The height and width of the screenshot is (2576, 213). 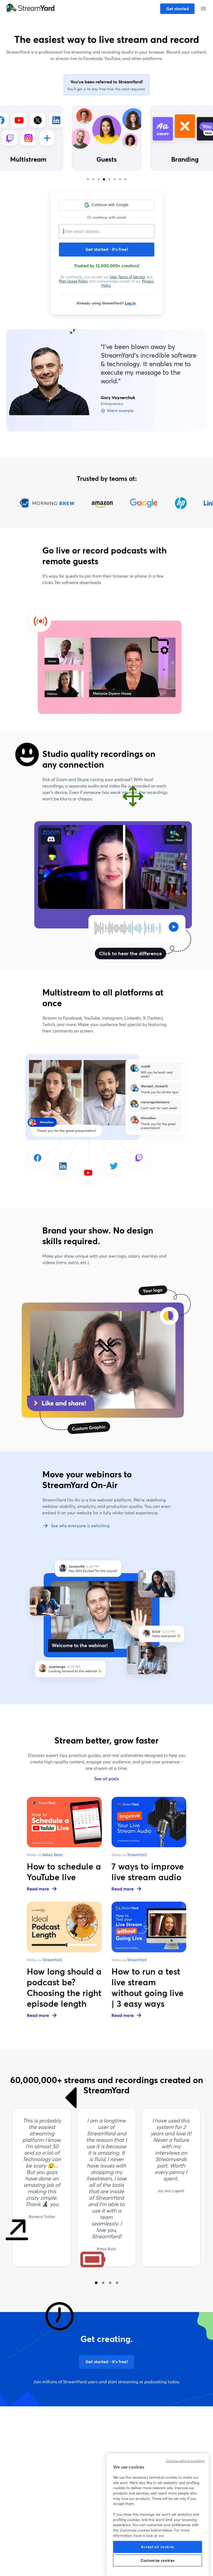 What do you see at coordinates (72, 332) in the screenshot?
I see `calculate x raised to the power of y` at bounding box center [72, 332].